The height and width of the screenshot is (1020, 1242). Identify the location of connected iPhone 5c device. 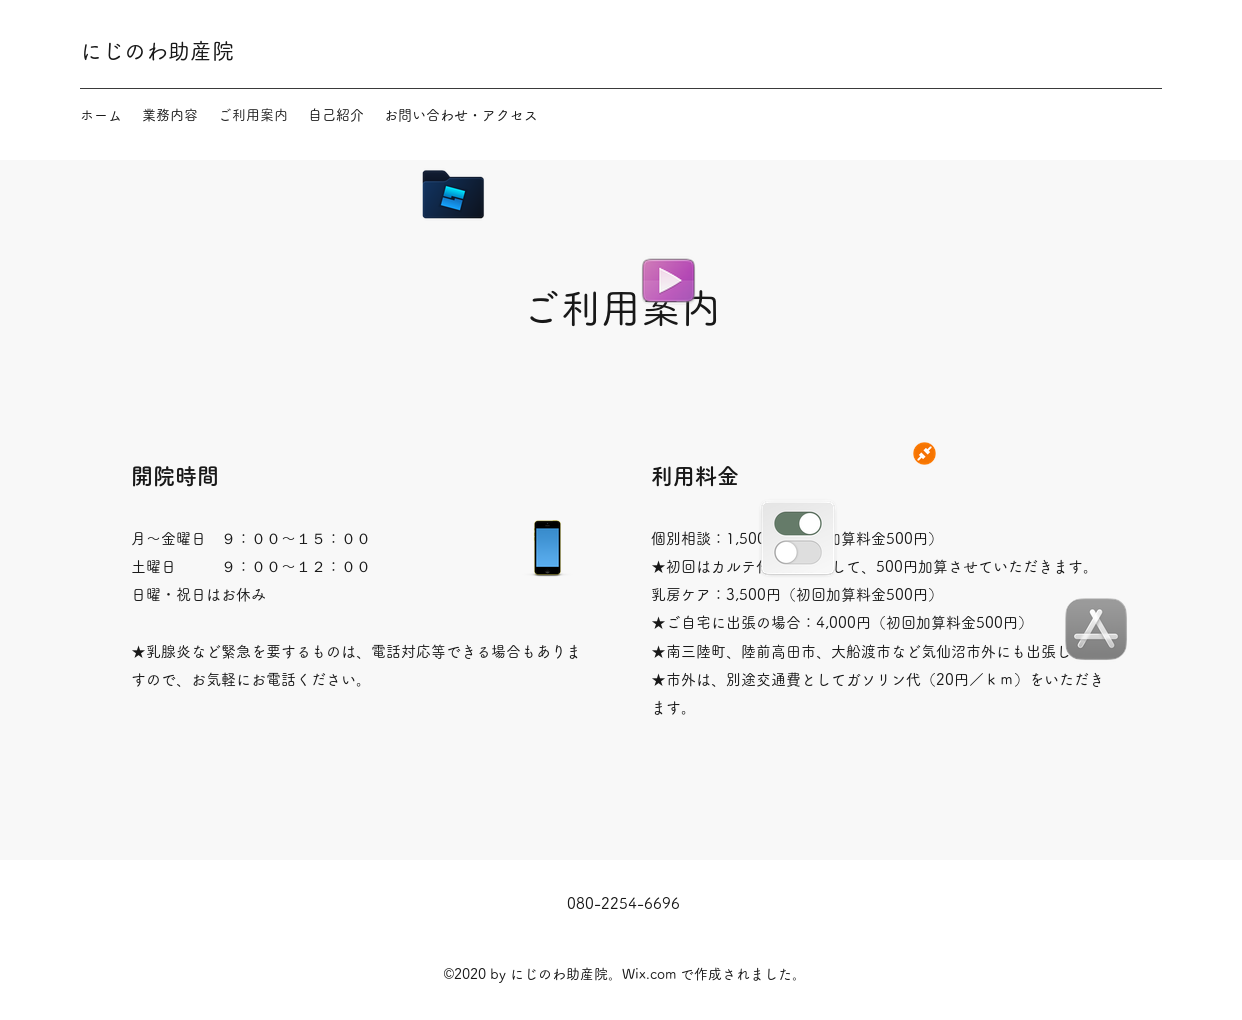
(547, 548).